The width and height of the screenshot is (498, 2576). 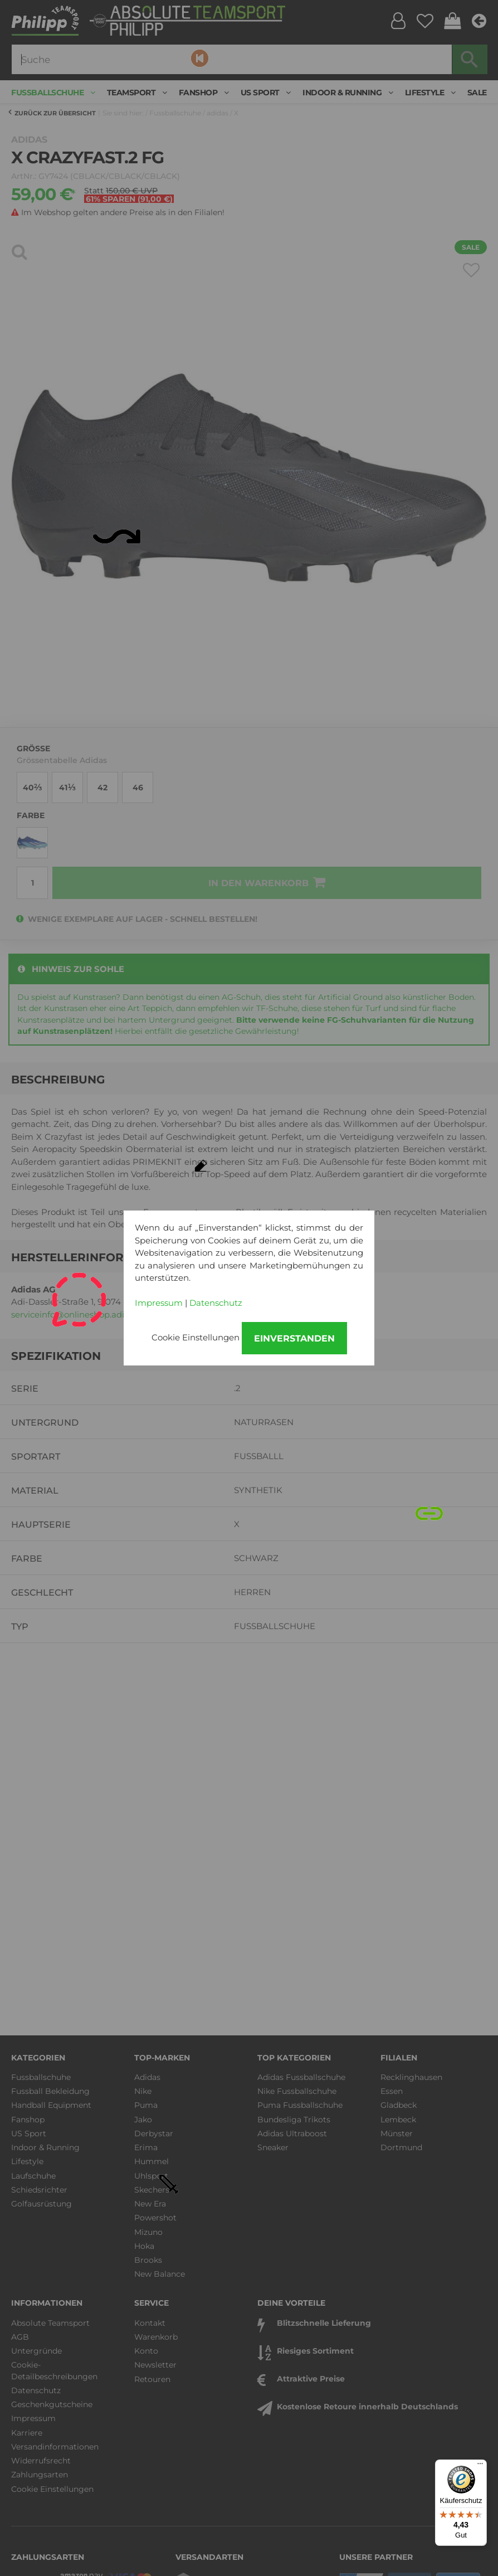 I want to click on copy link to clipboard, so click(x=429, y=1513).